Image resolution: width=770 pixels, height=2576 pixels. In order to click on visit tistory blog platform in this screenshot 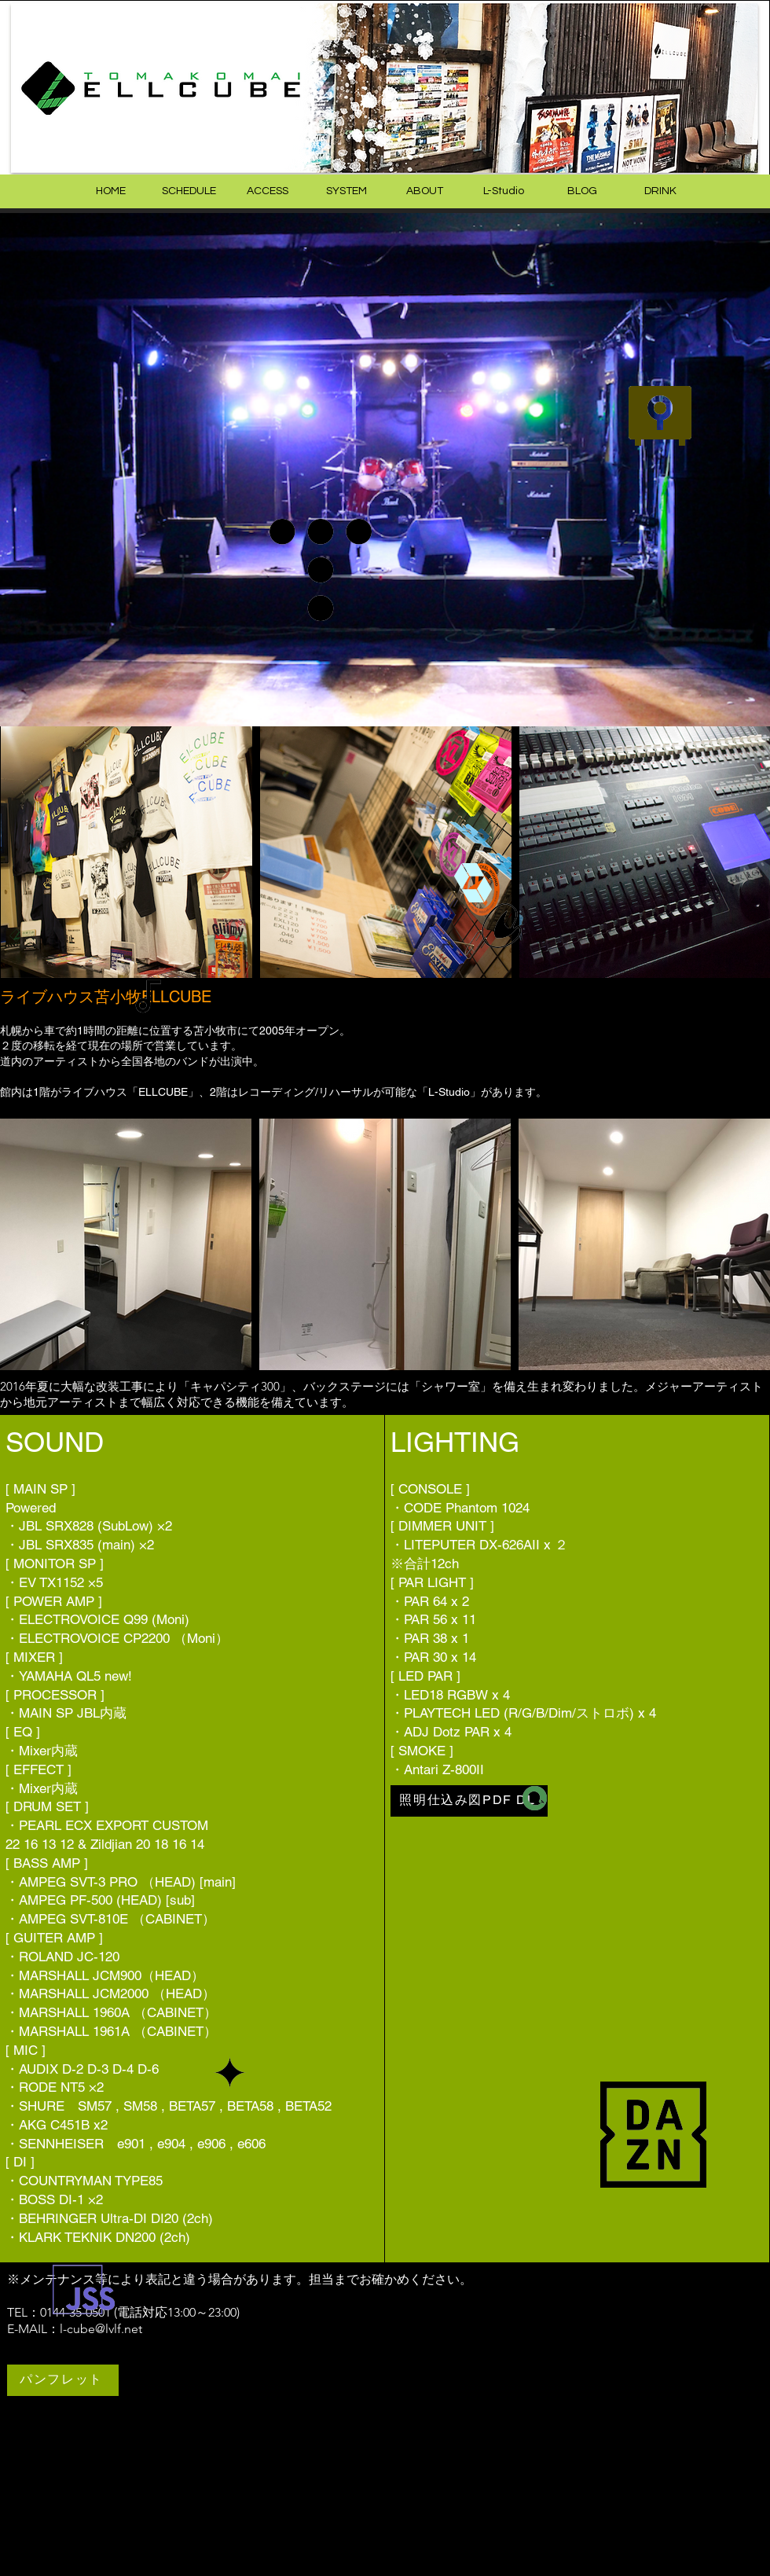, I will do `click(321, 570)`.